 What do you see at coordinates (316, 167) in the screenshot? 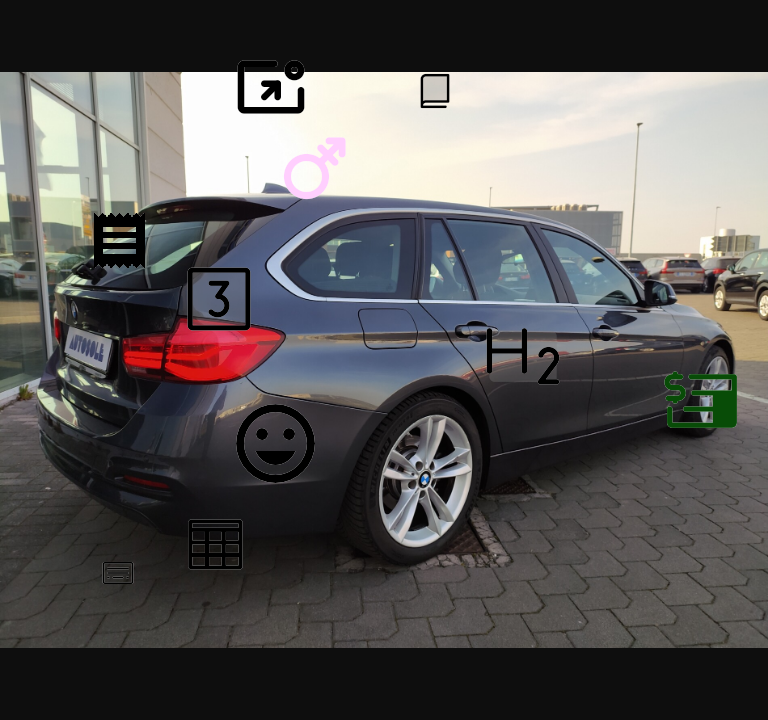
I see `indicates transgender or non-binary gender identity option` at bounding box center [316, 167].